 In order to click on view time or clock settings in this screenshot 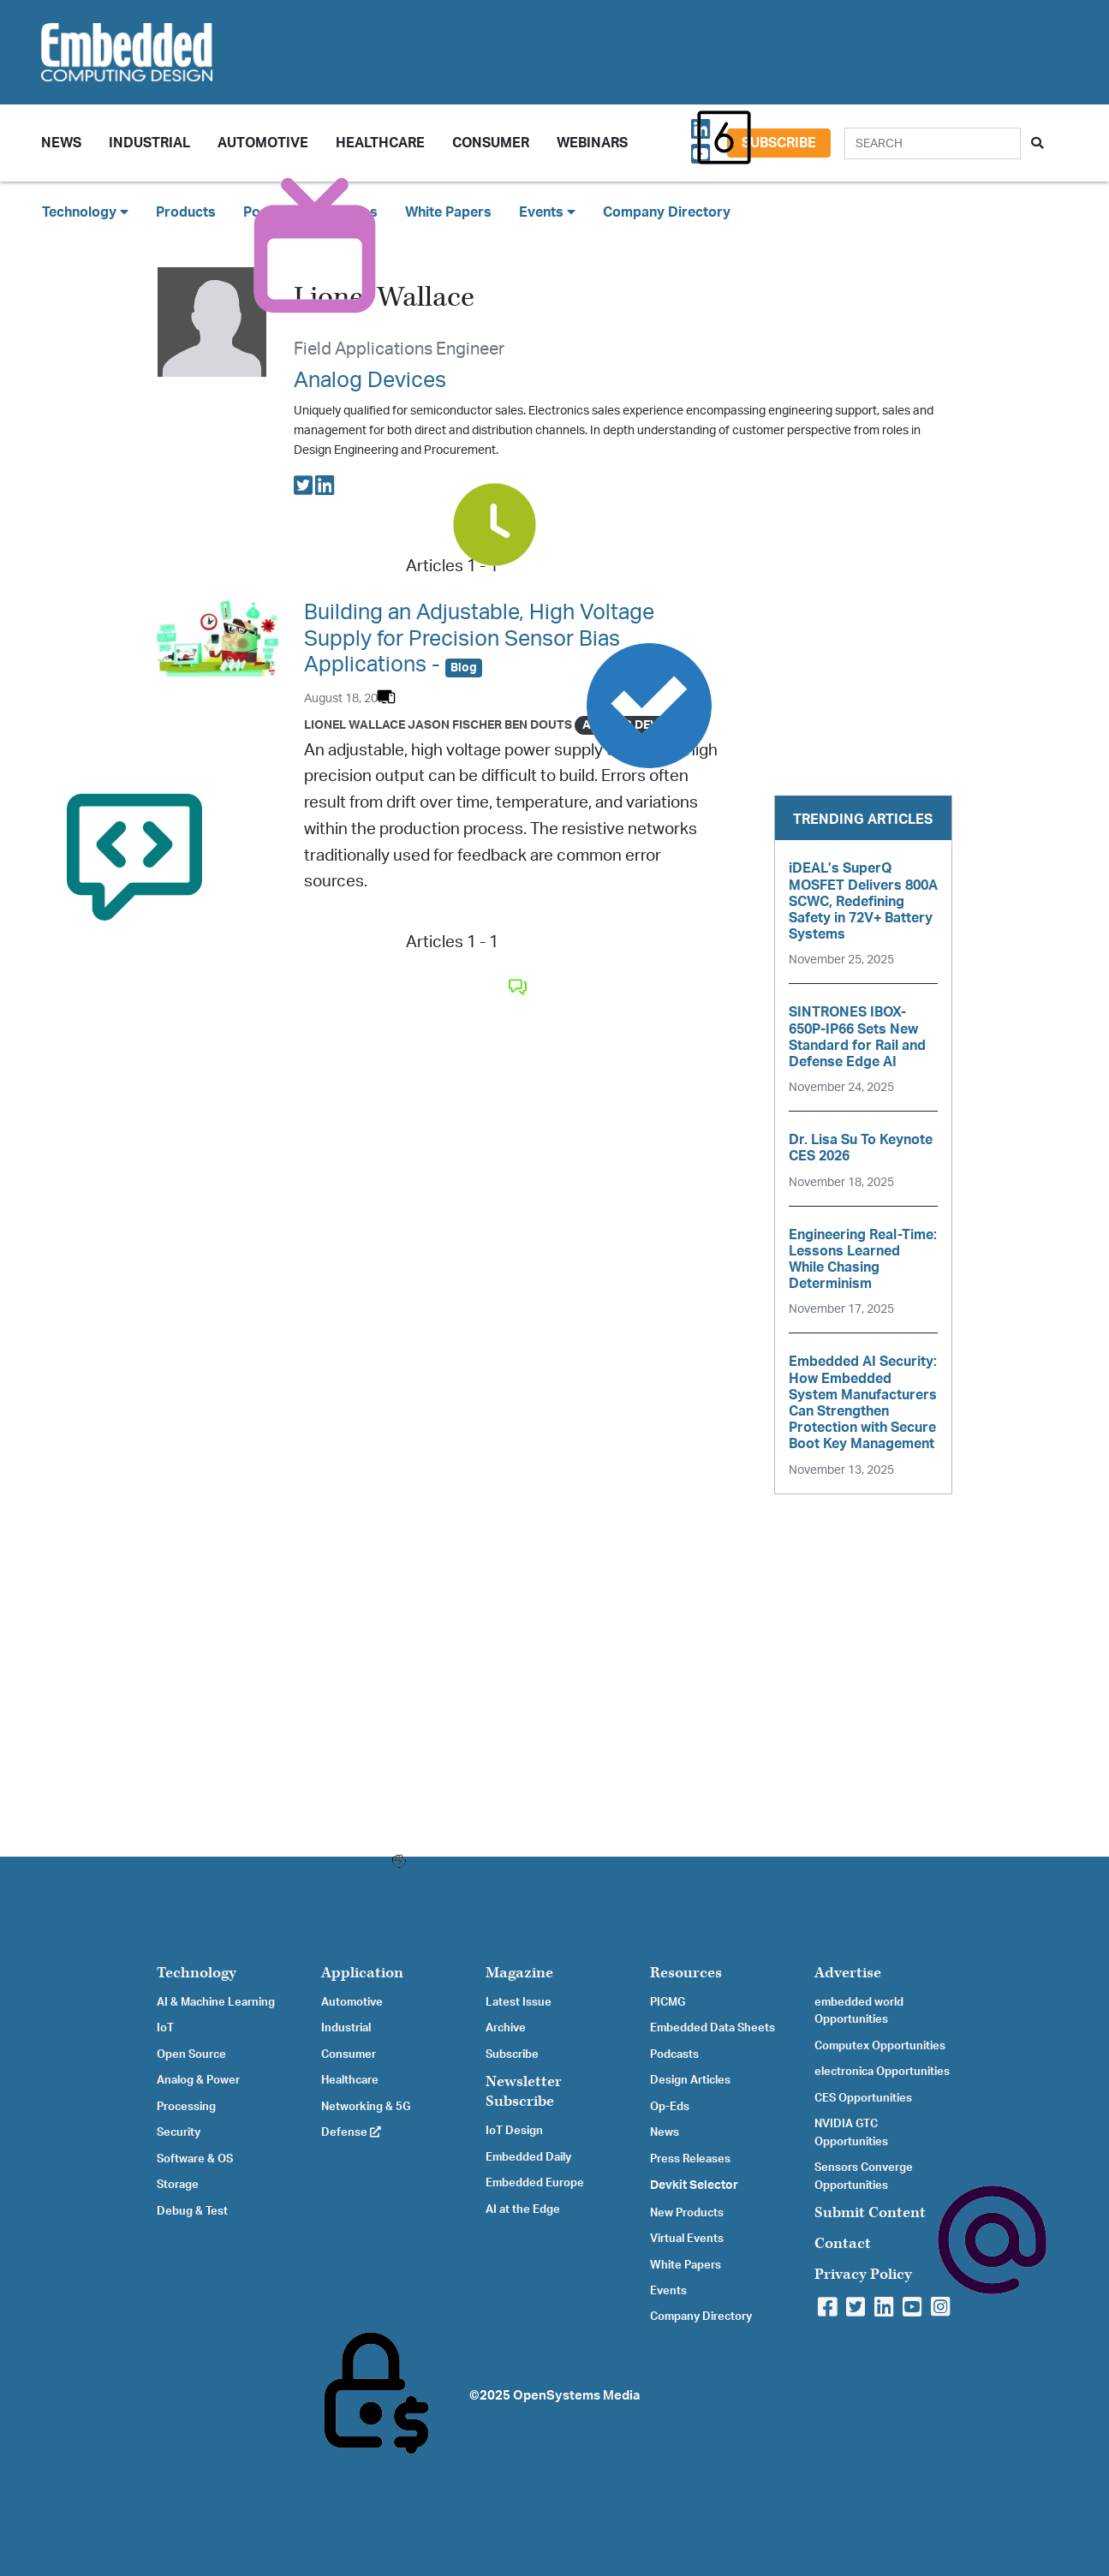, I will do `click(494, 524)`.